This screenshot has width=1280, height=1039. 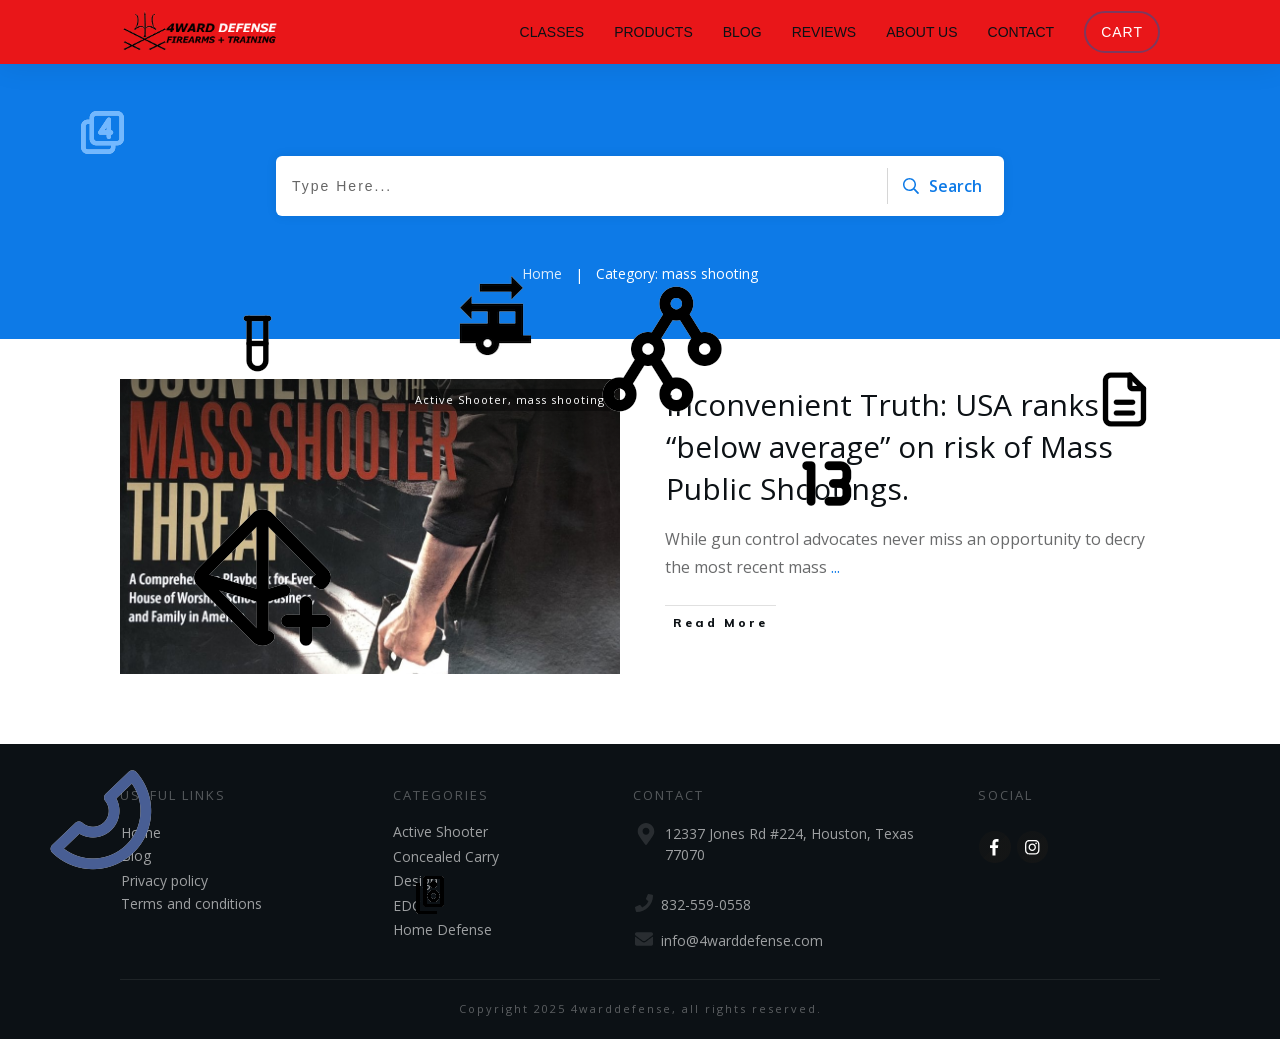 I want to click on indicates RV hookup amenities available, so click(x=491, y=315).